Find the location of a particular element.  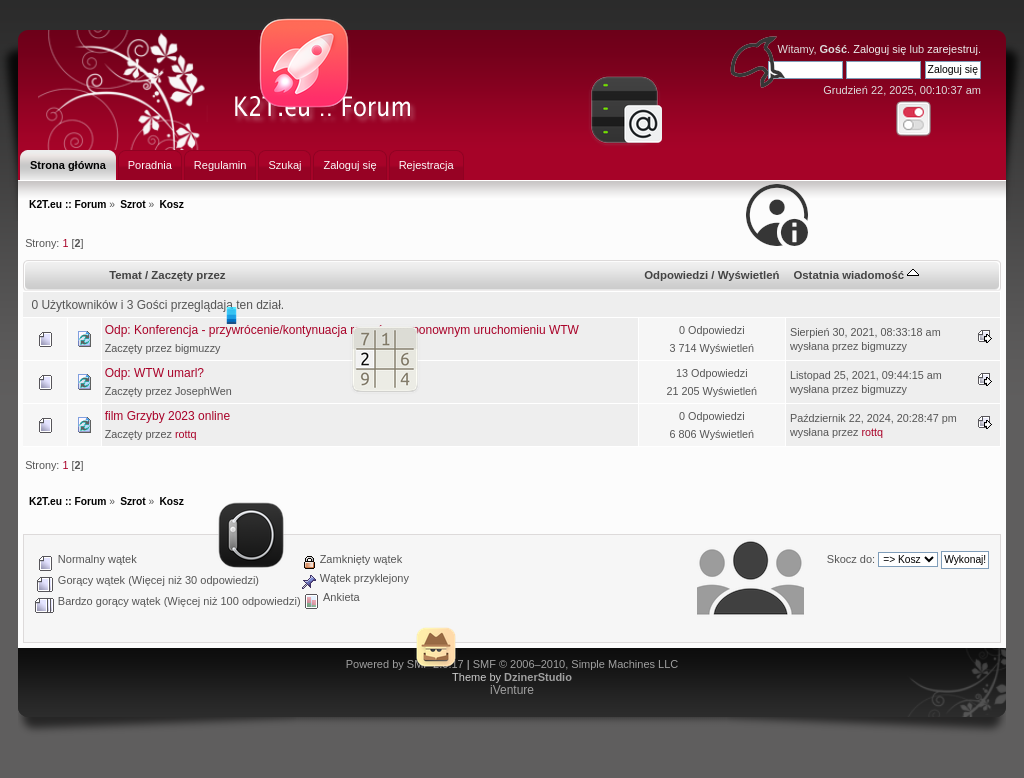

open the Apple Watch app is located at coordinates (251, 535).